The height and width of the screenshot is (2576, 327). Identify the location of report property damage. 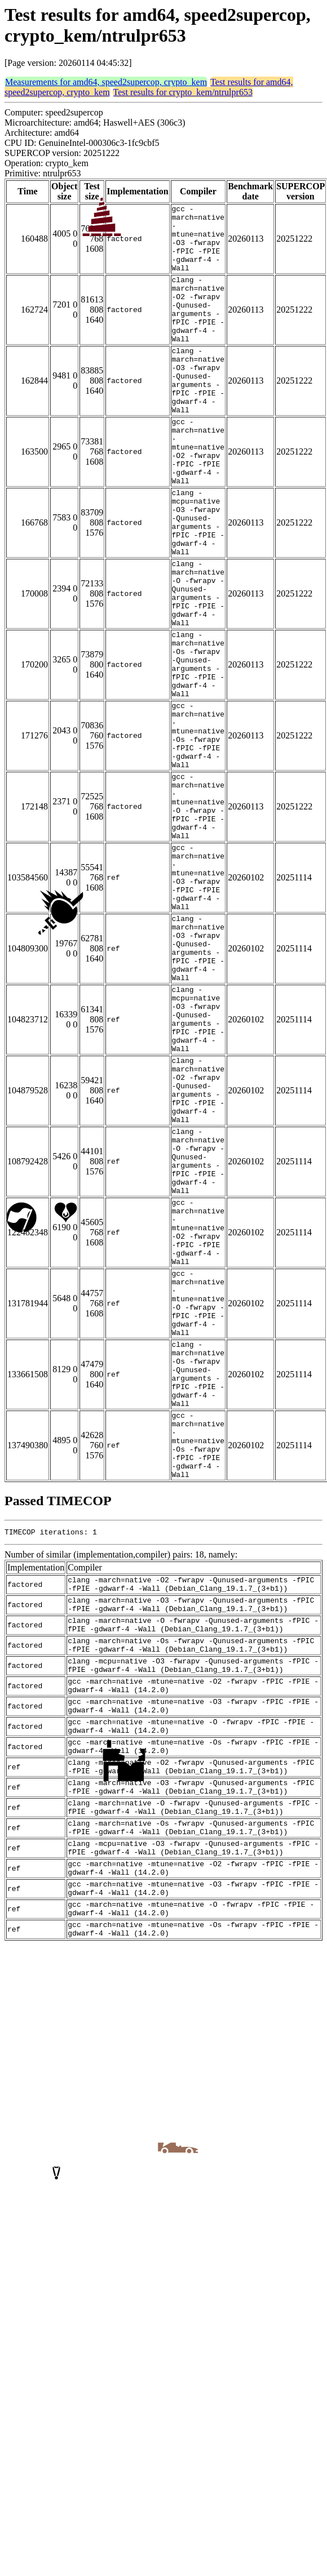
(123, 1759).